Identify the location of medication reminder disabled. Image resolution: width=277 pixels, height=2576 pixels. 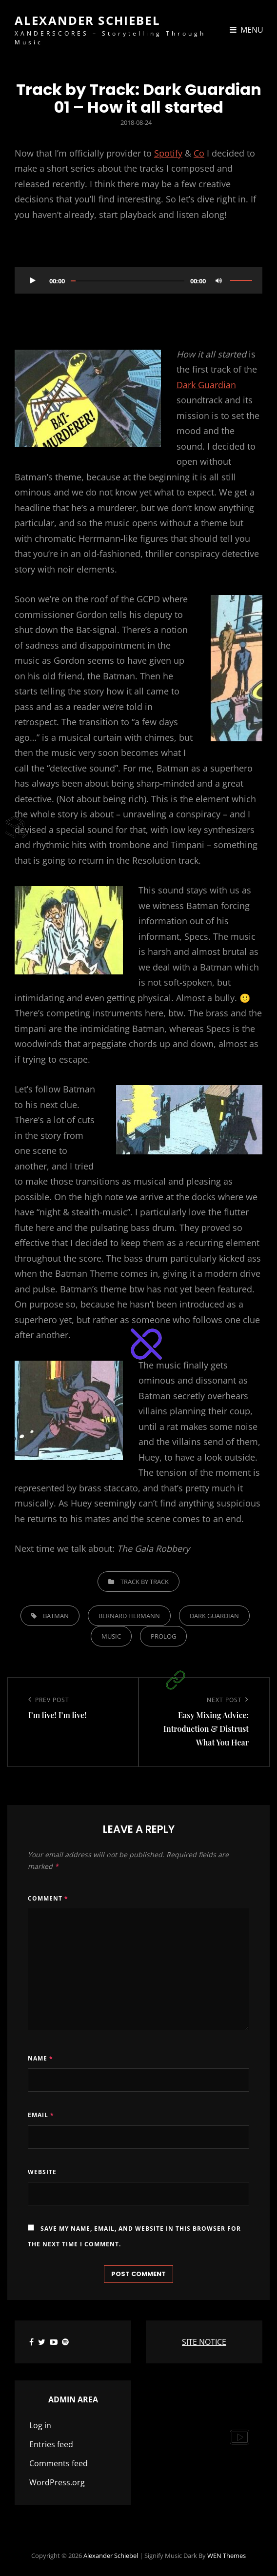
(146, 1344).